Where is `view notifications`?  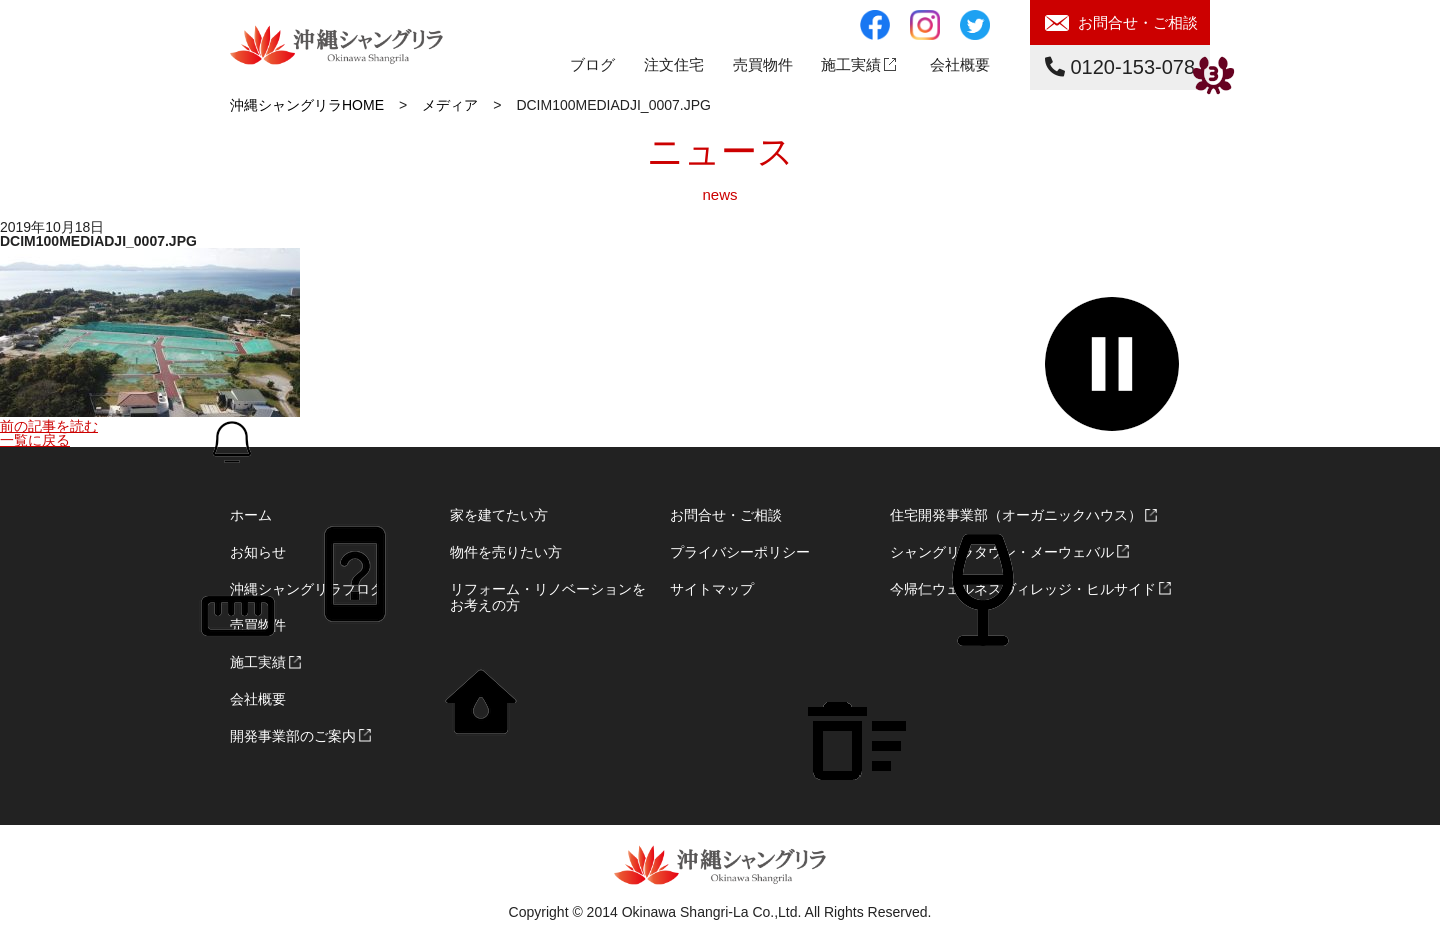 view notifications is located at coordinates (232, 442).